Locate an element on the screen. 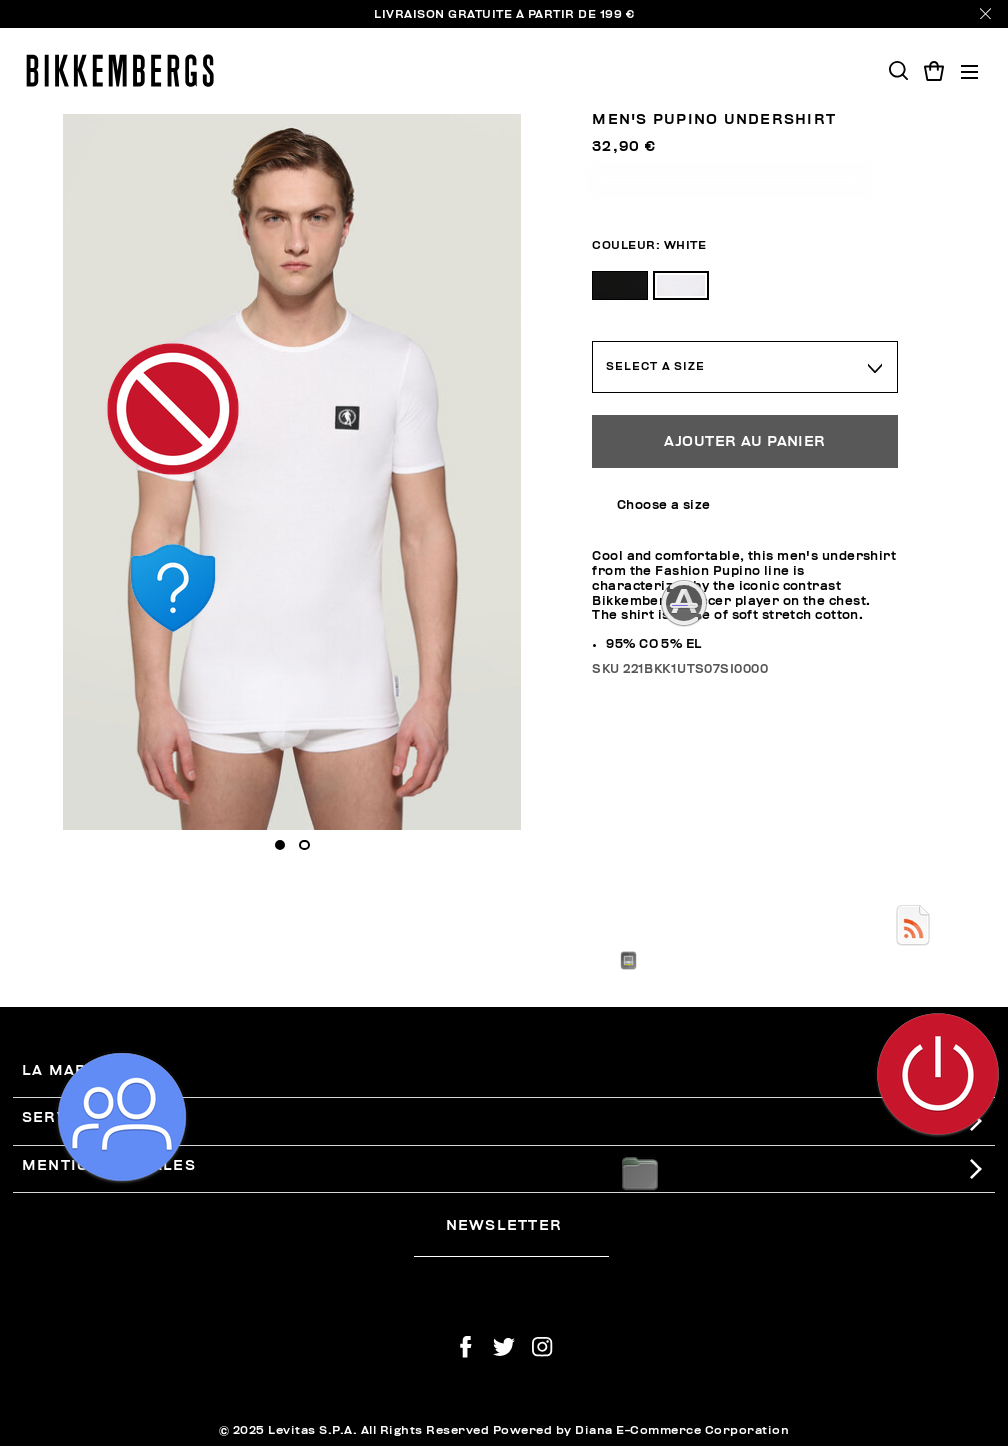  open a folder to view its contents is located at coordinates (640, 1173).